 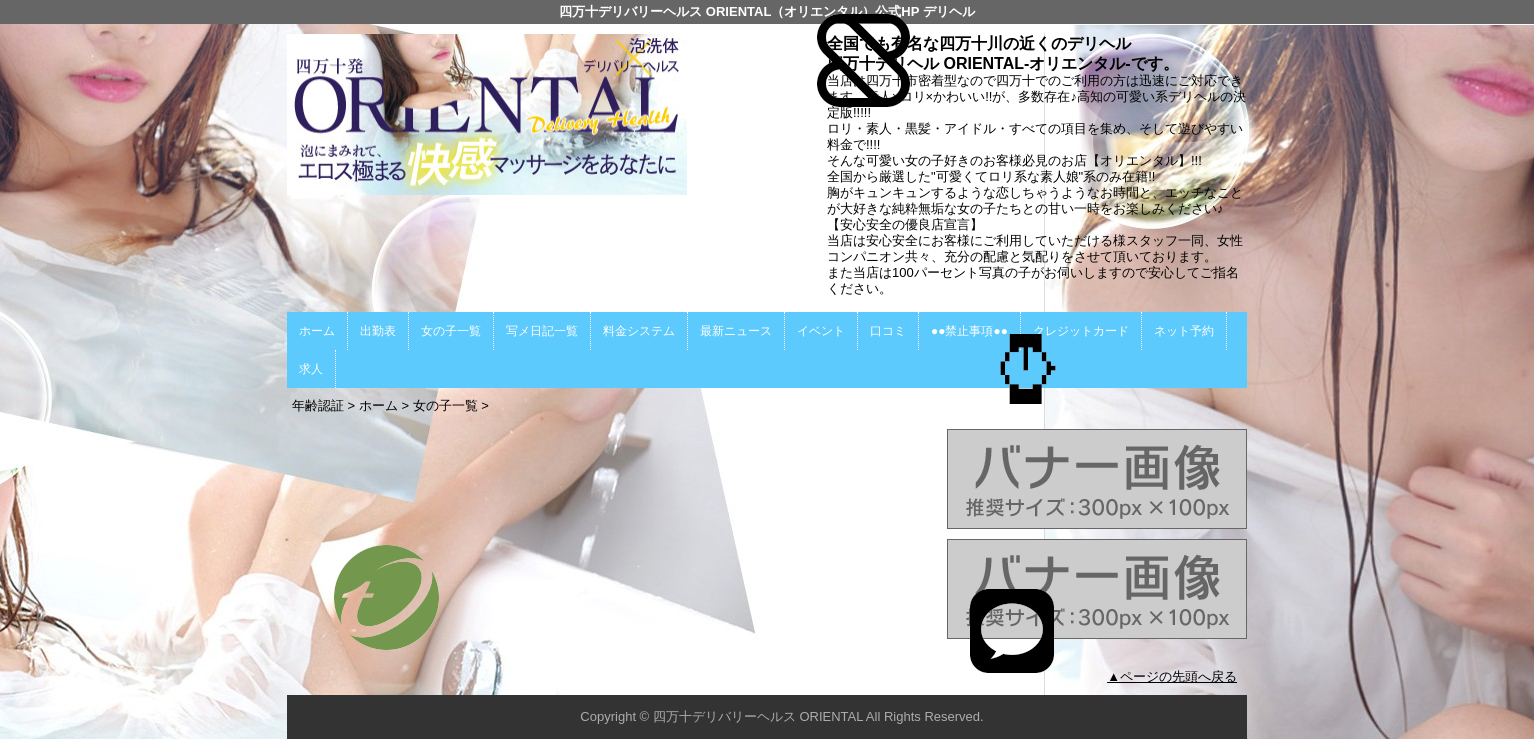 What do you see at coordinates (386, 597) in the screenshot?
I see `trend micro logo` at bounding box center [386, 597].